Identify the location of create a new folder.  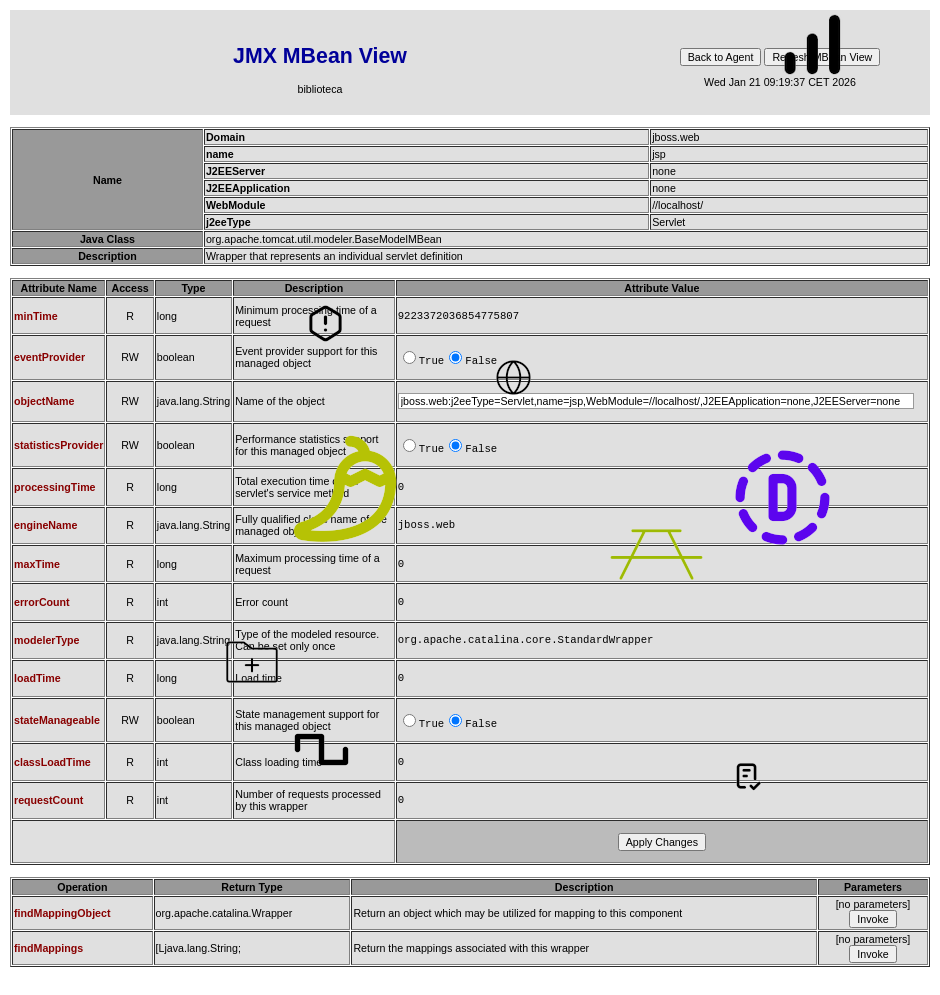
(252, 661).